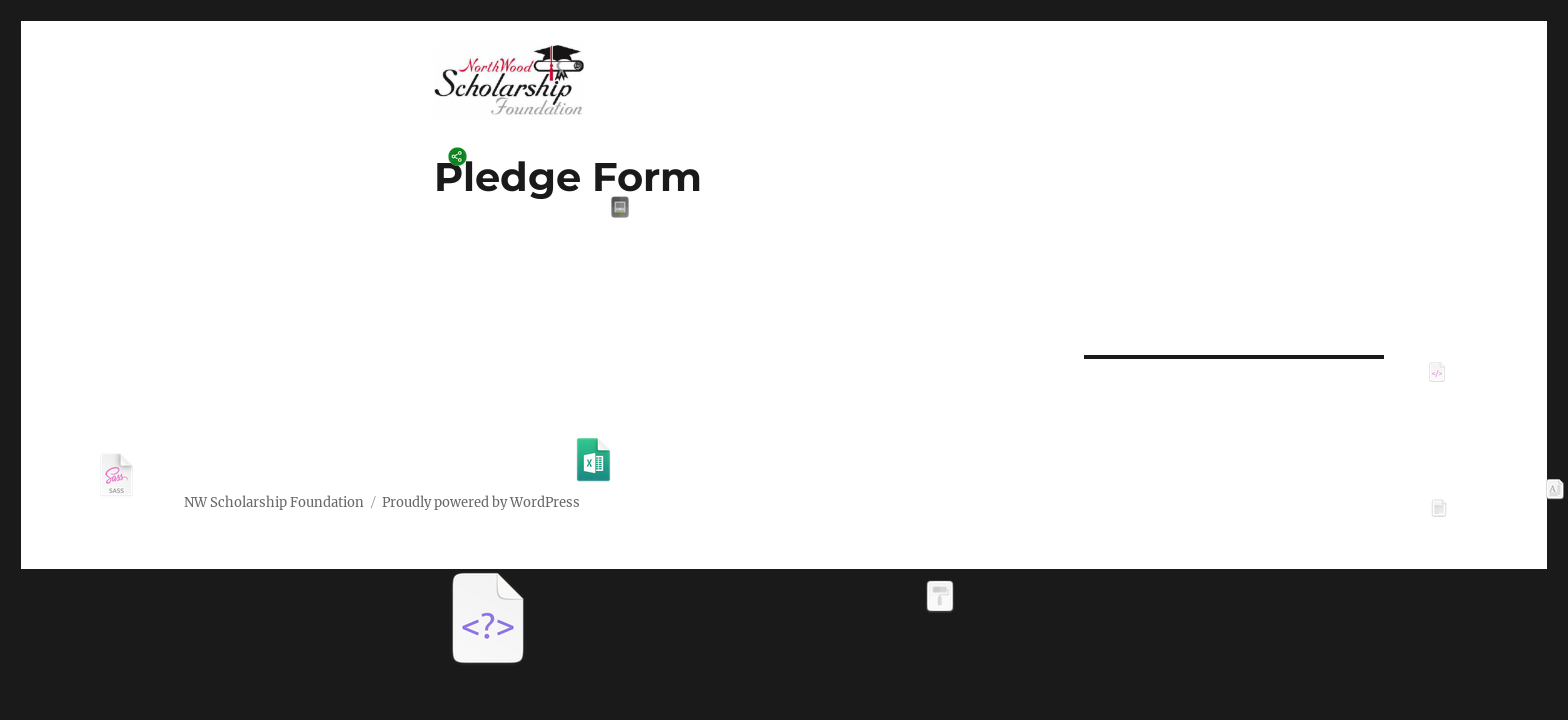  Describe the element at coordinates (488, 618) in the screenshot. I see `indicates a PHP script or code file` at that location.